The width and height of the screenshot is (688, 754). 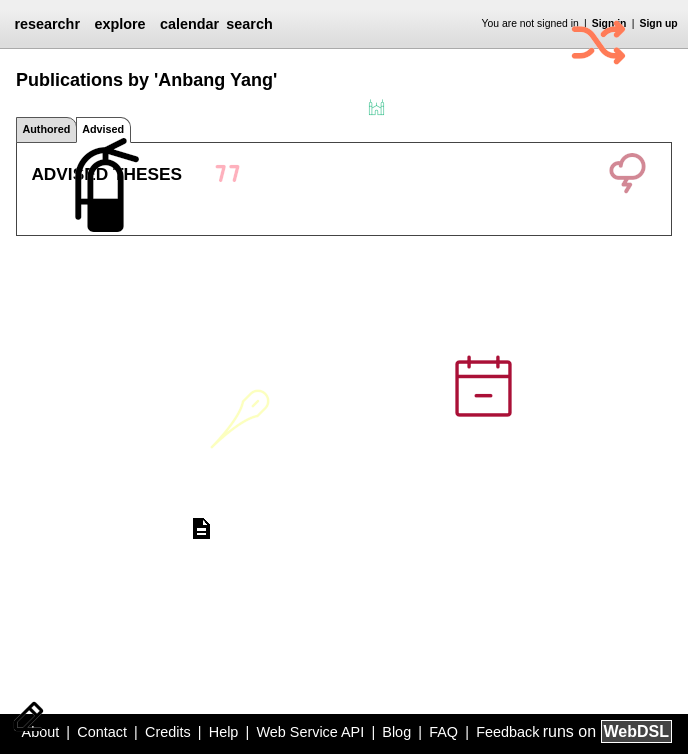 I want to click on remove an event from your calendar, so click(x=483, y=388).